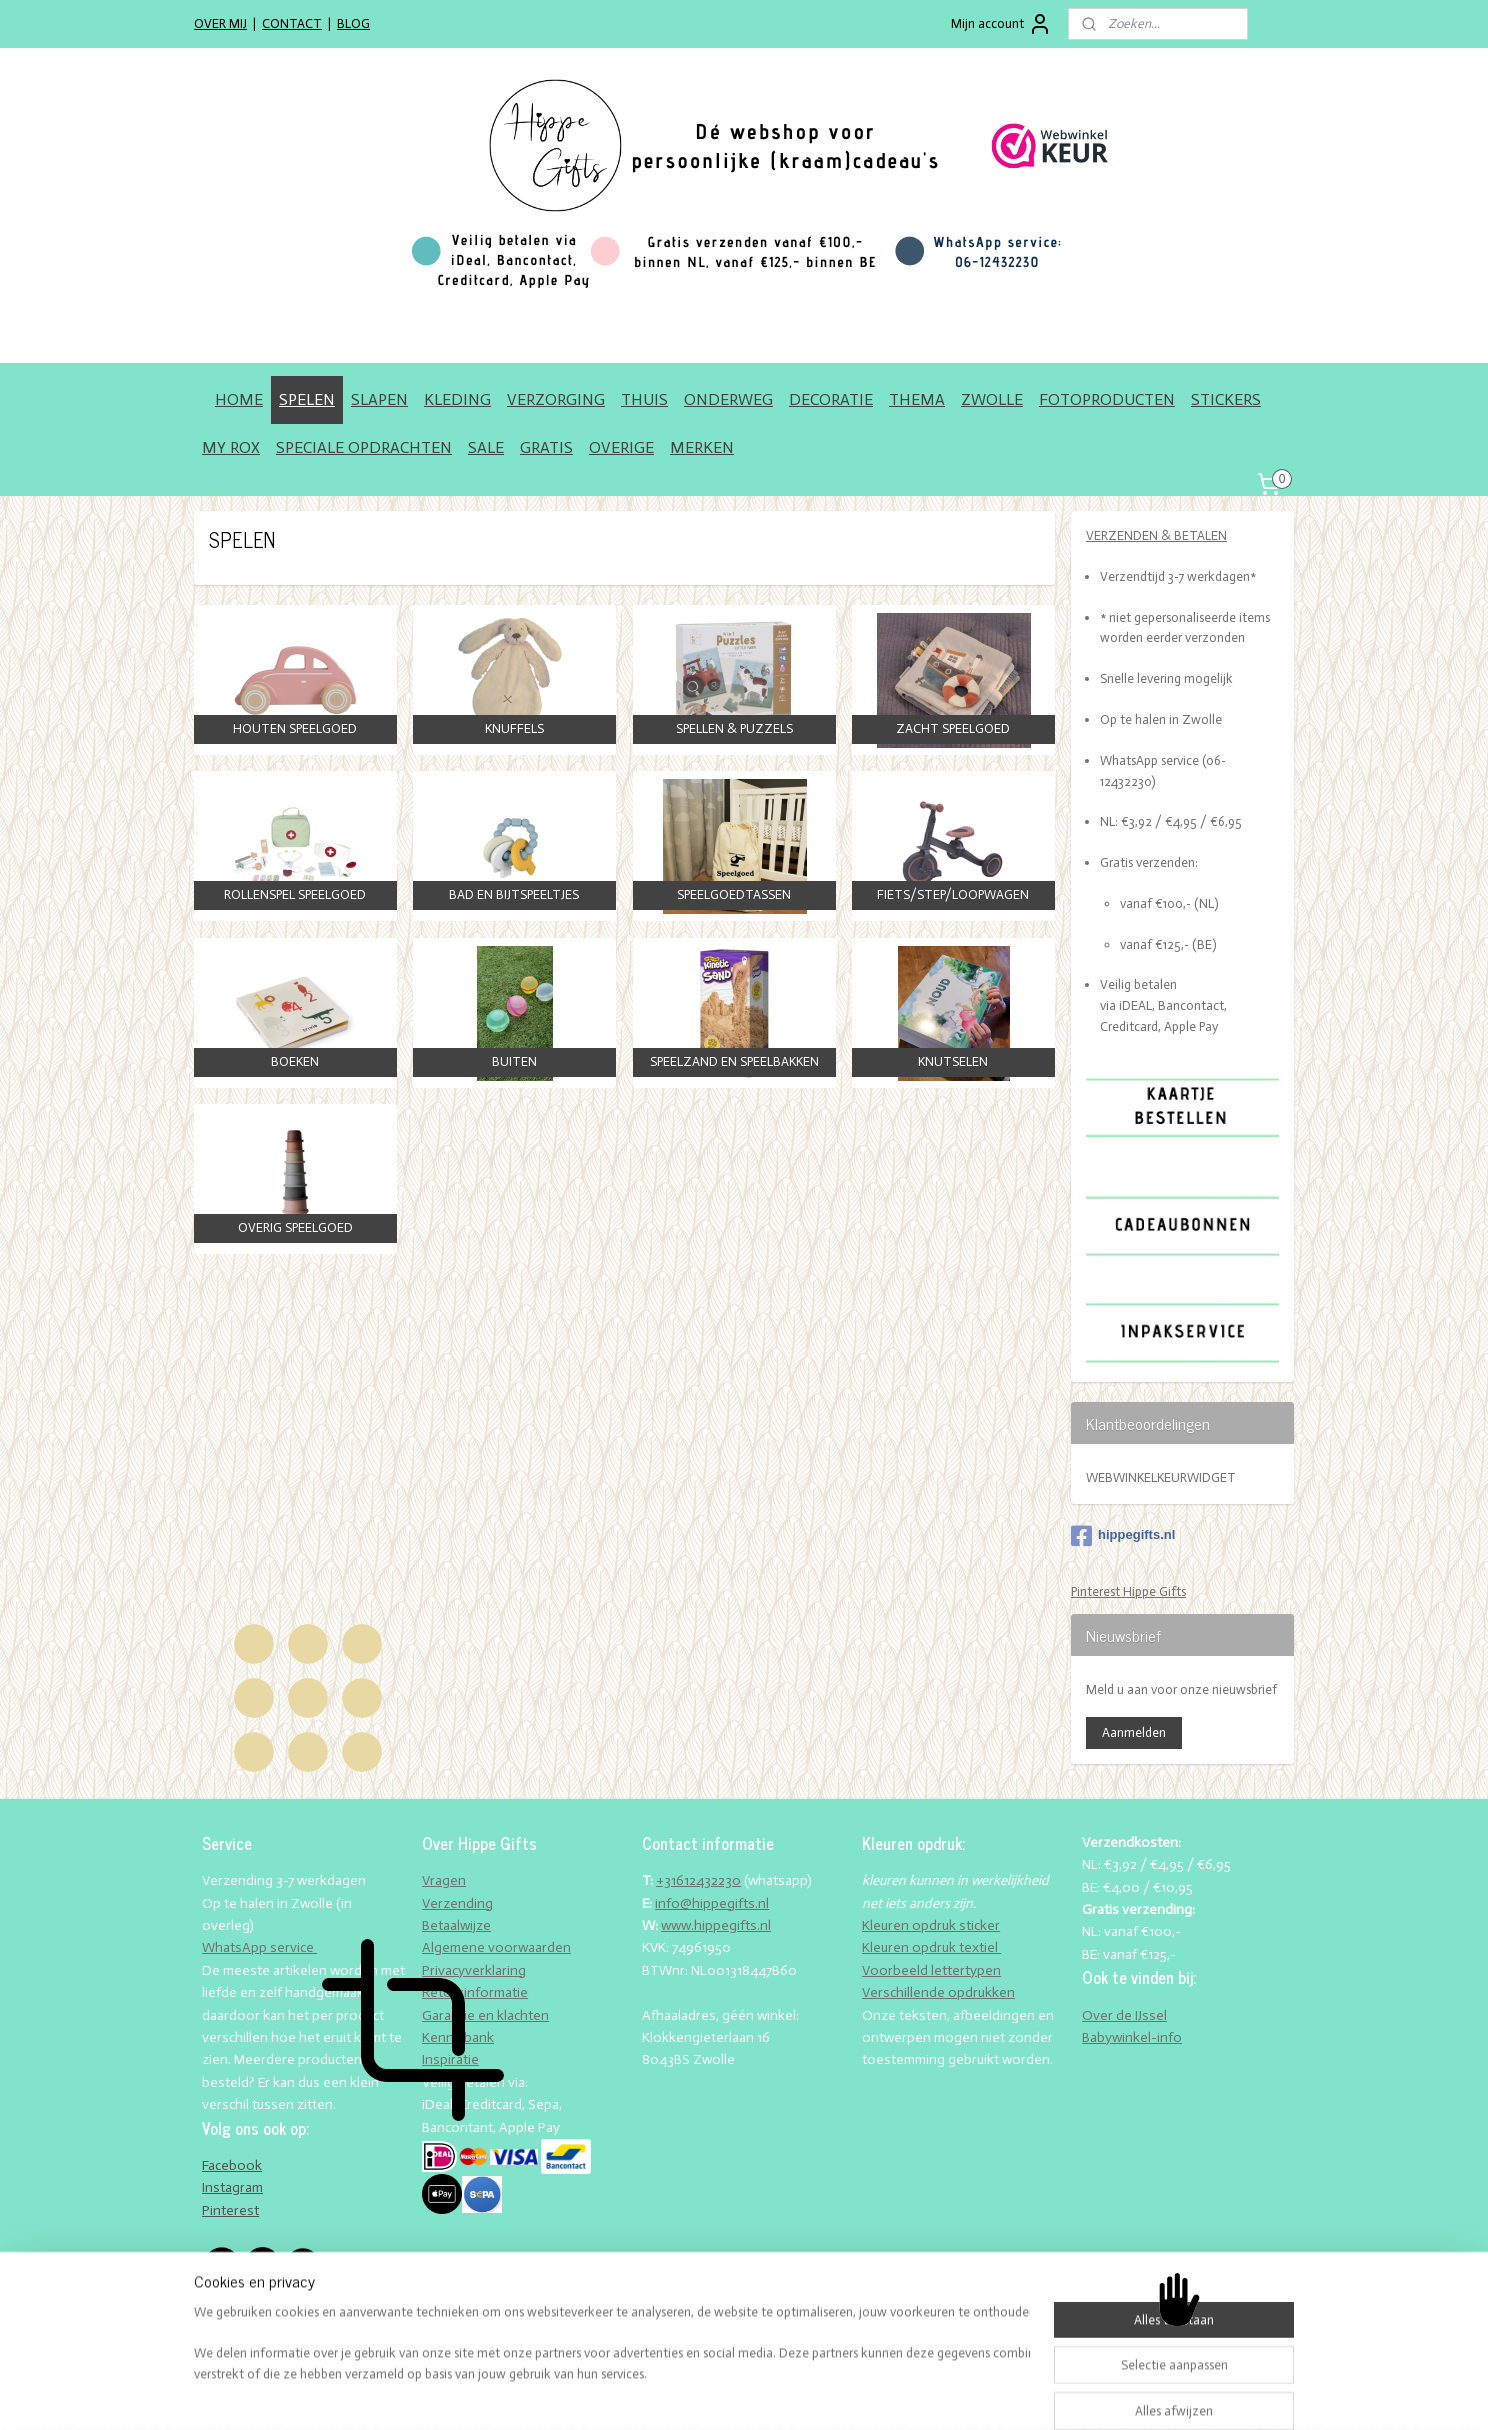  What do you see at coordinates (308, 1698) in the screenshot?
I see `open the app drawer or menu` at bounding box center [308, 1698].